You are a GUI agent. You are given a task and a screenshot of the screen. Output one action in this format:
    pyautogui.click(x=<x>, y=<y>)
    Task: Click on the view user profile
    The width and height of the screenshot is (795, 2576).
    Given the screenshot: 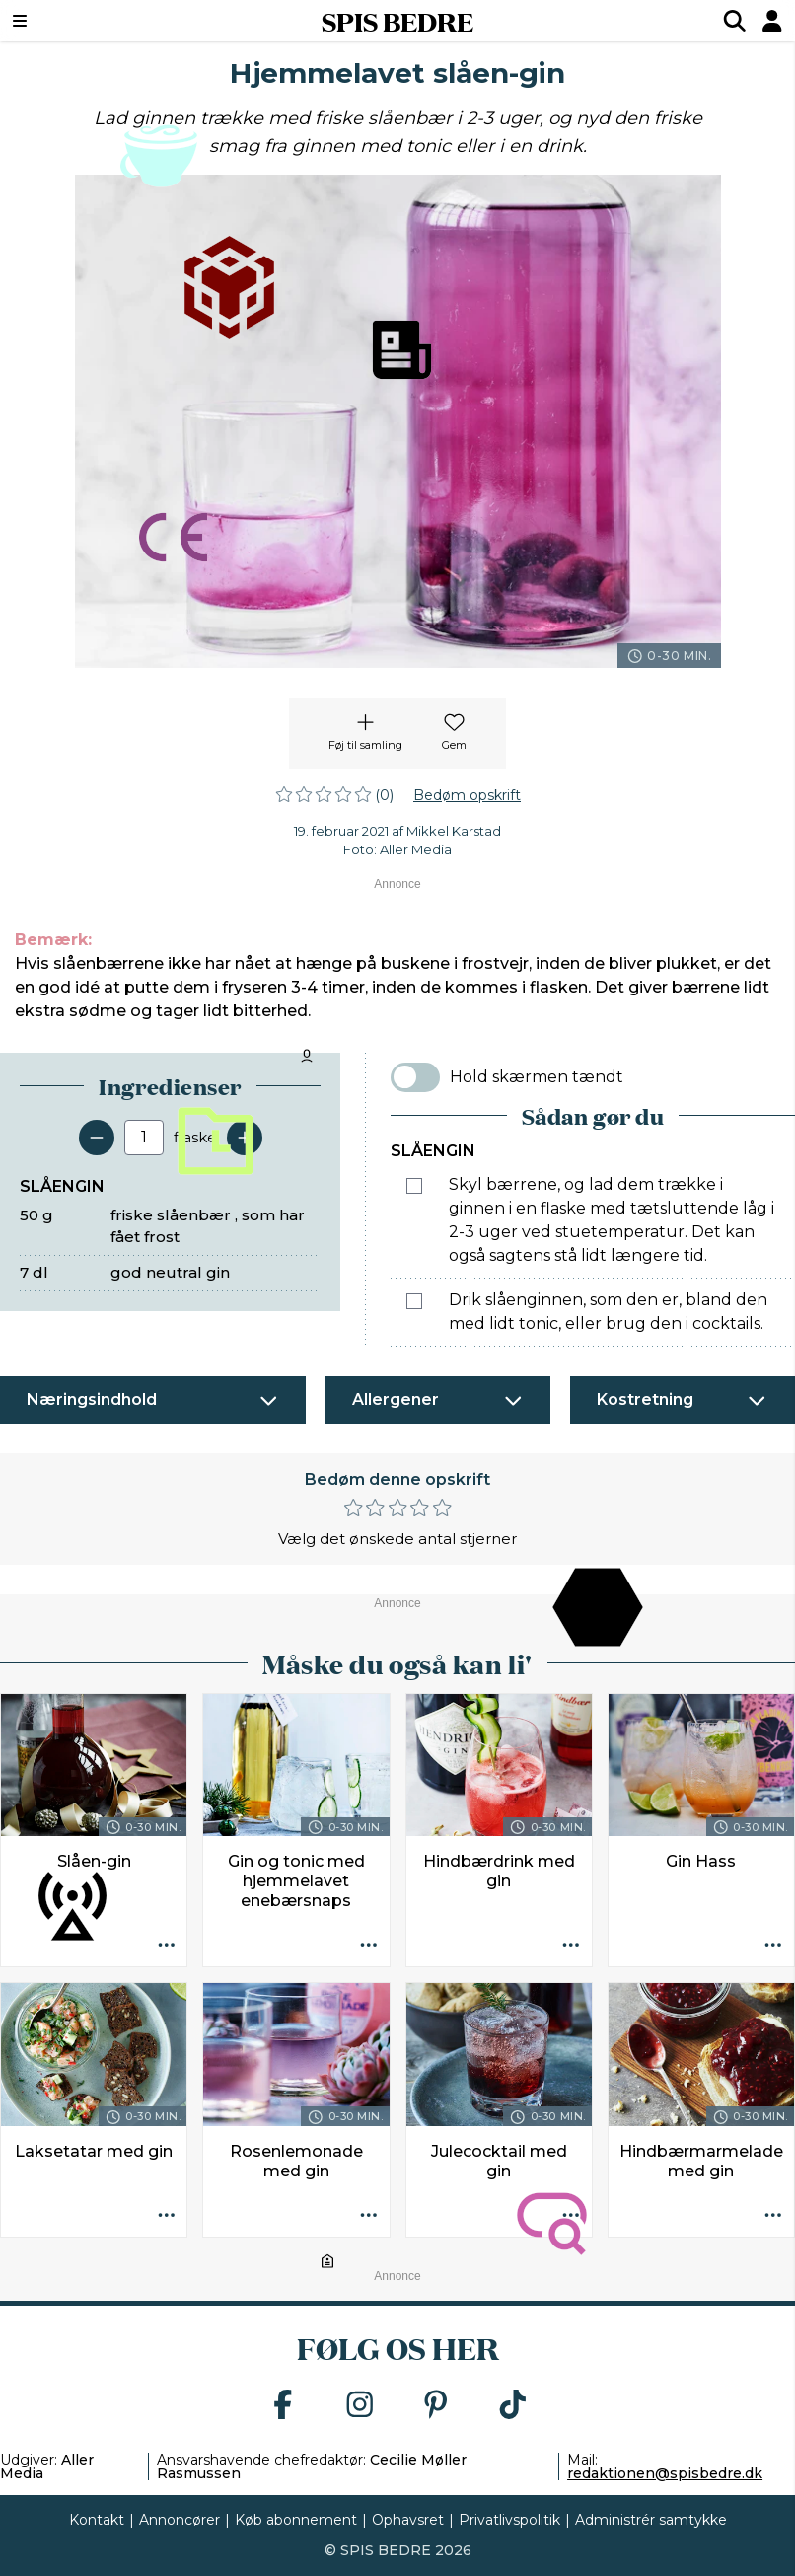 What is the action you would take?
    pyautogui.click(x=307, y=1056)
    